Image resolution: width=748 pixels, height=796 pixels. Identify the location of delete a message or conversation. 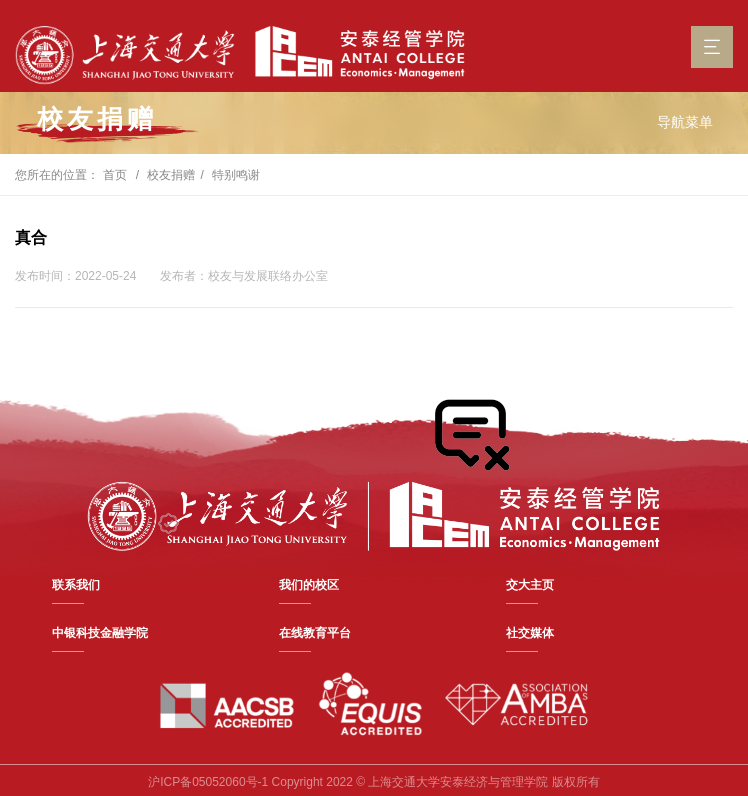
(470, 431).